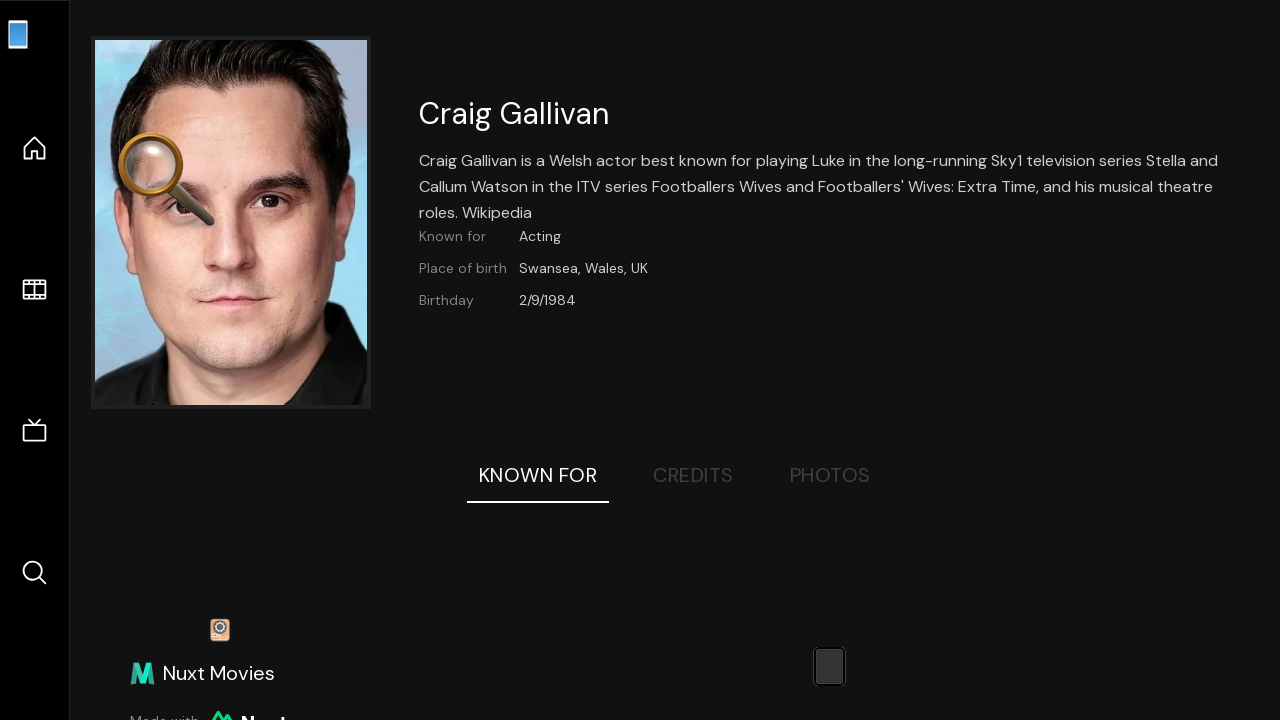  I want to click on search your system or files, so click(167, 181).